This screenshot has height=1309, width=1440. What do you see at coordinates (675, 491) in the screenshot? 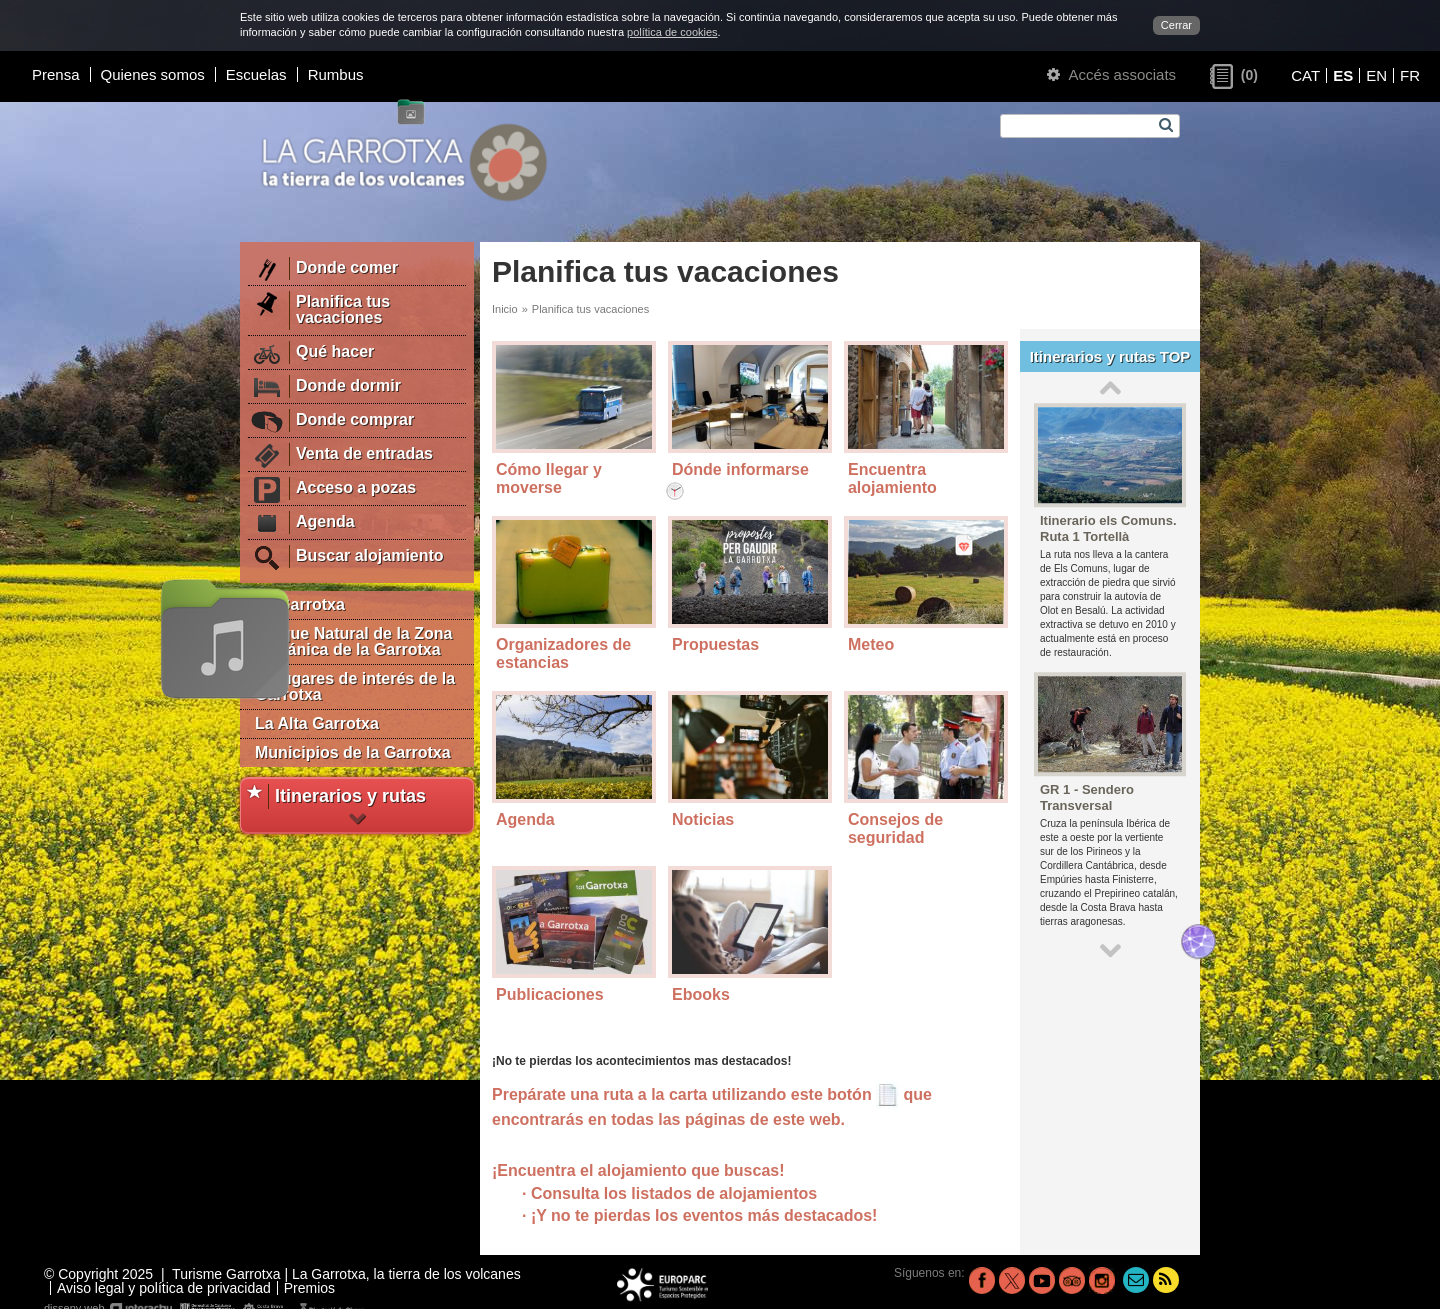
I see `access time and date administrative settings` at bounding box center [675, 491].